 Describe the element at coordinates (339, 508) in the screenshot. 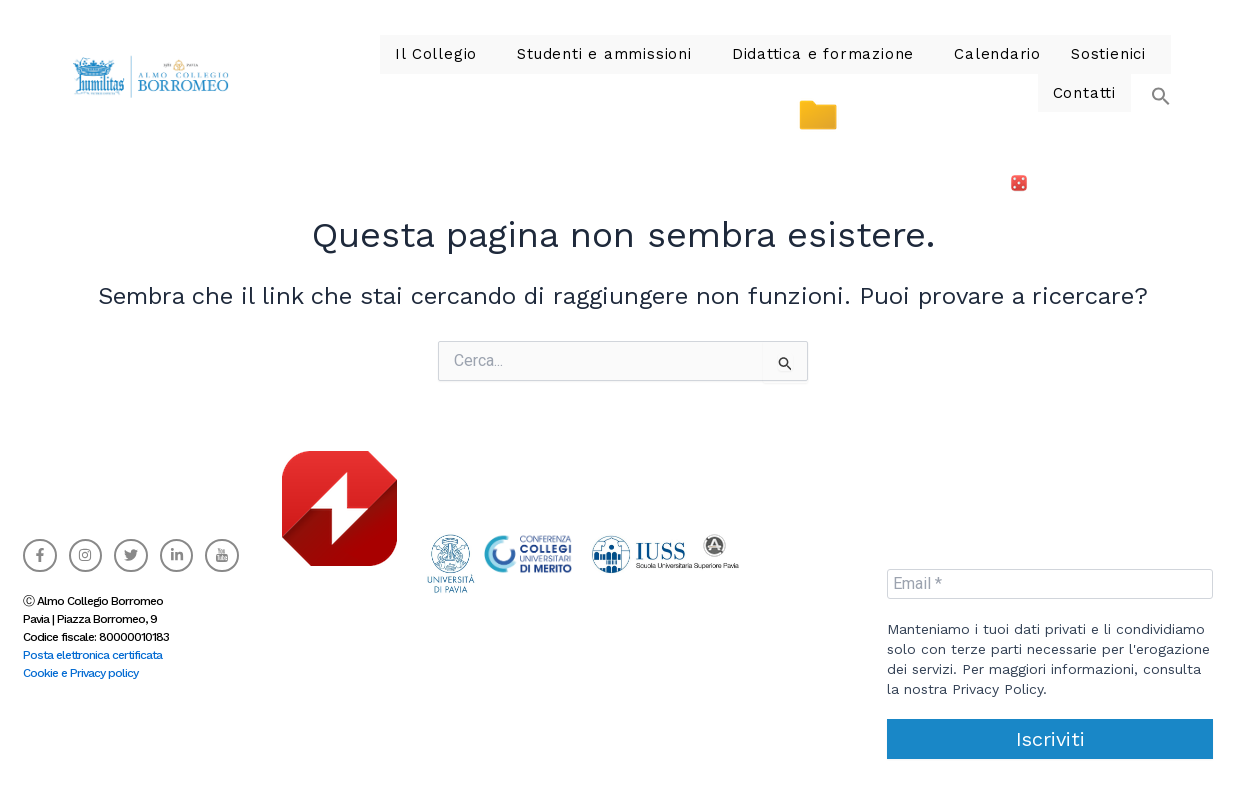

I see `launch chaos application` at that location.